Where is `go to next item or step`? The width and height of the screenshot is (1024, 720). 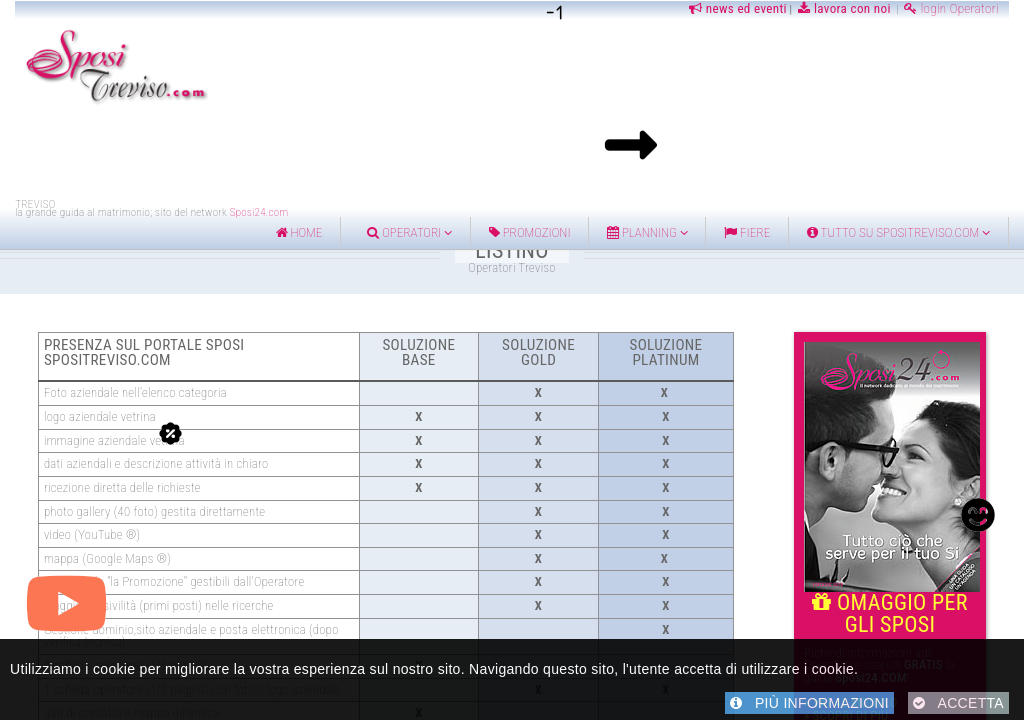 go to next item or step is located at coordinates (631, 145).